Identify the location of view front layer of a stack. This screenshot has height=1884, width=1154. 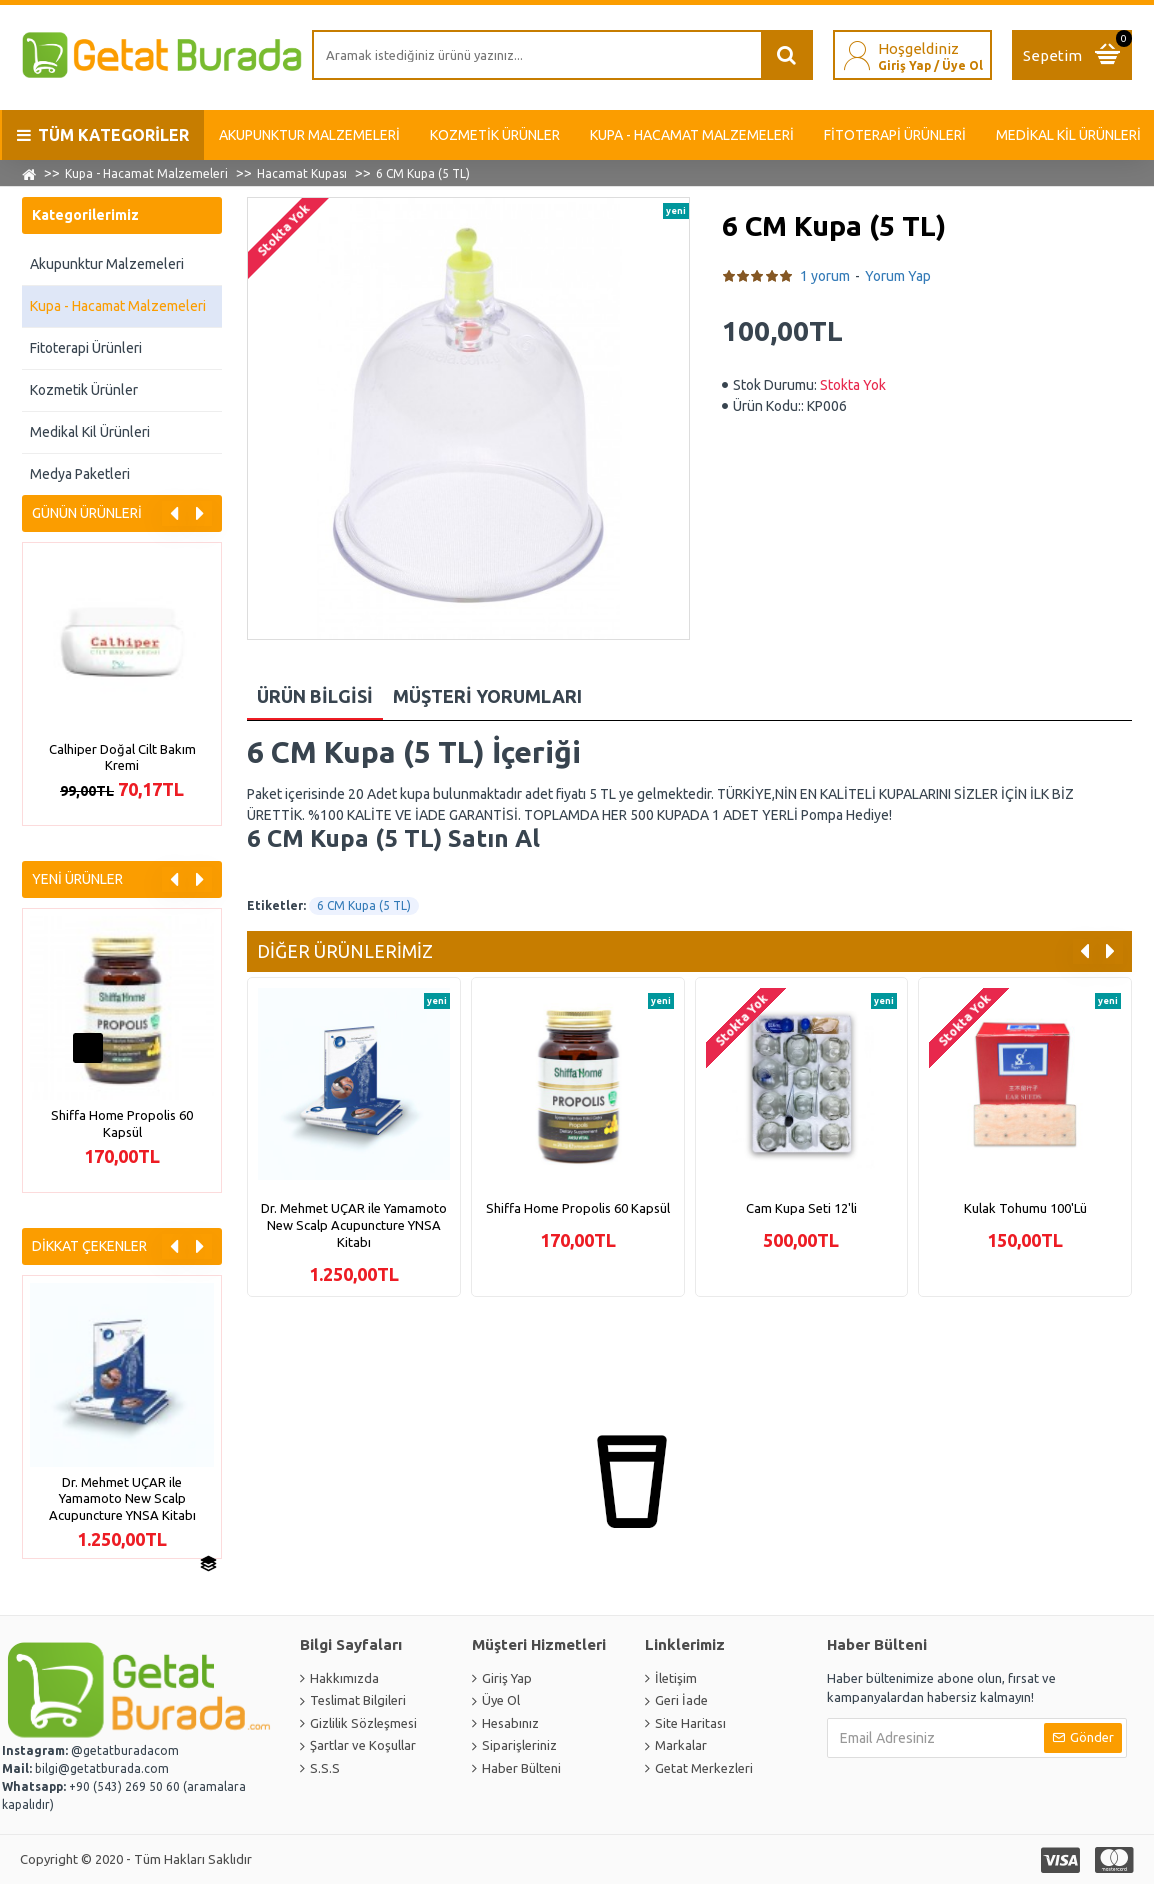
(208, 1563).